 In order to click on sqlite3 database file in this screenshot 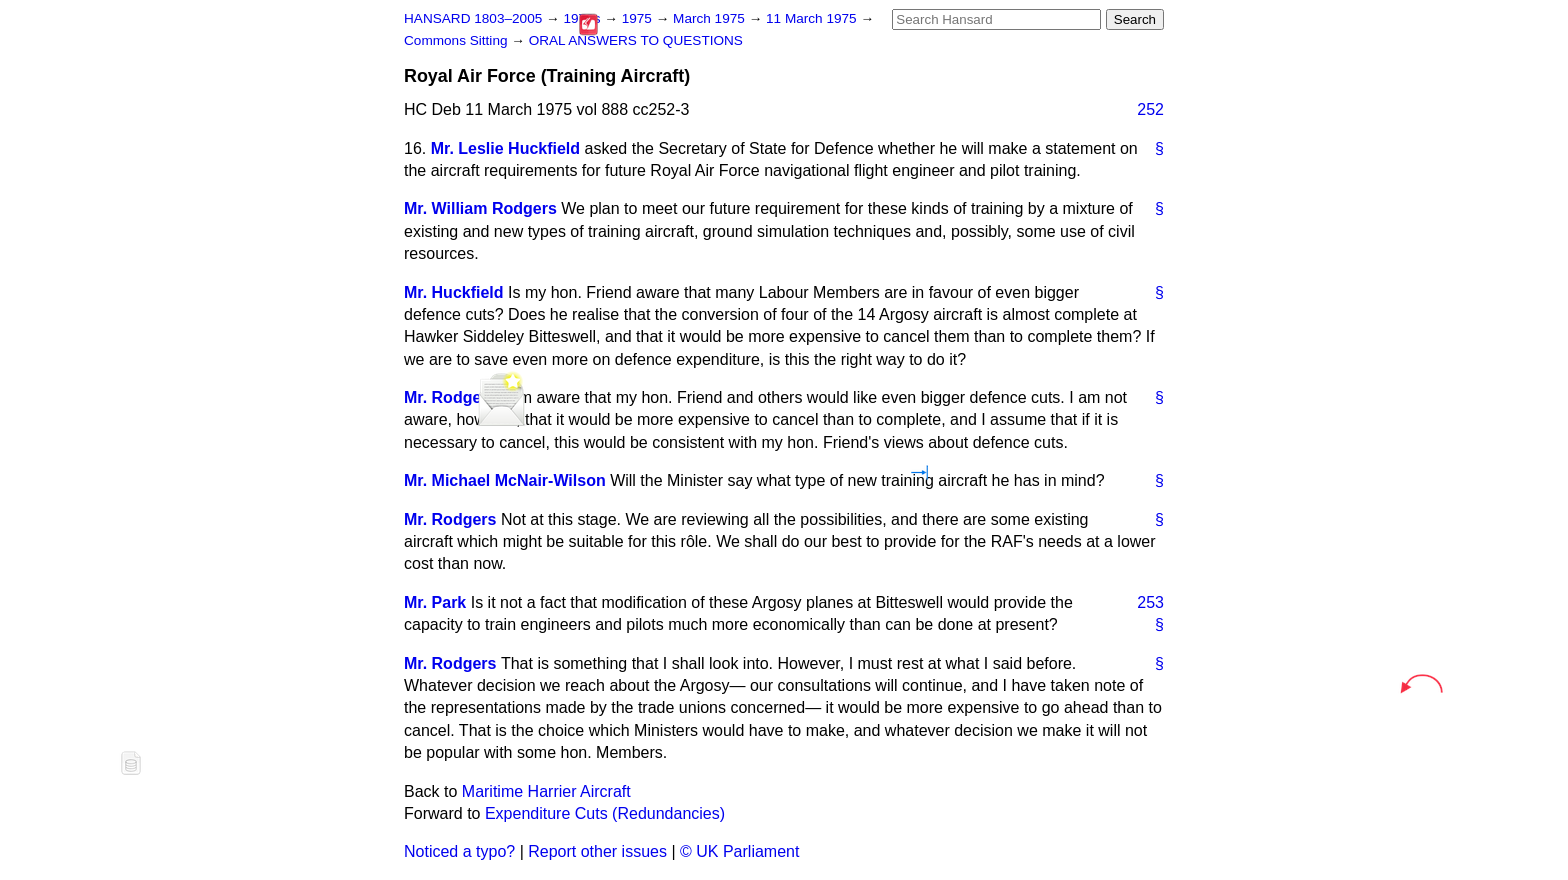, I will do `click(131, 763)`.